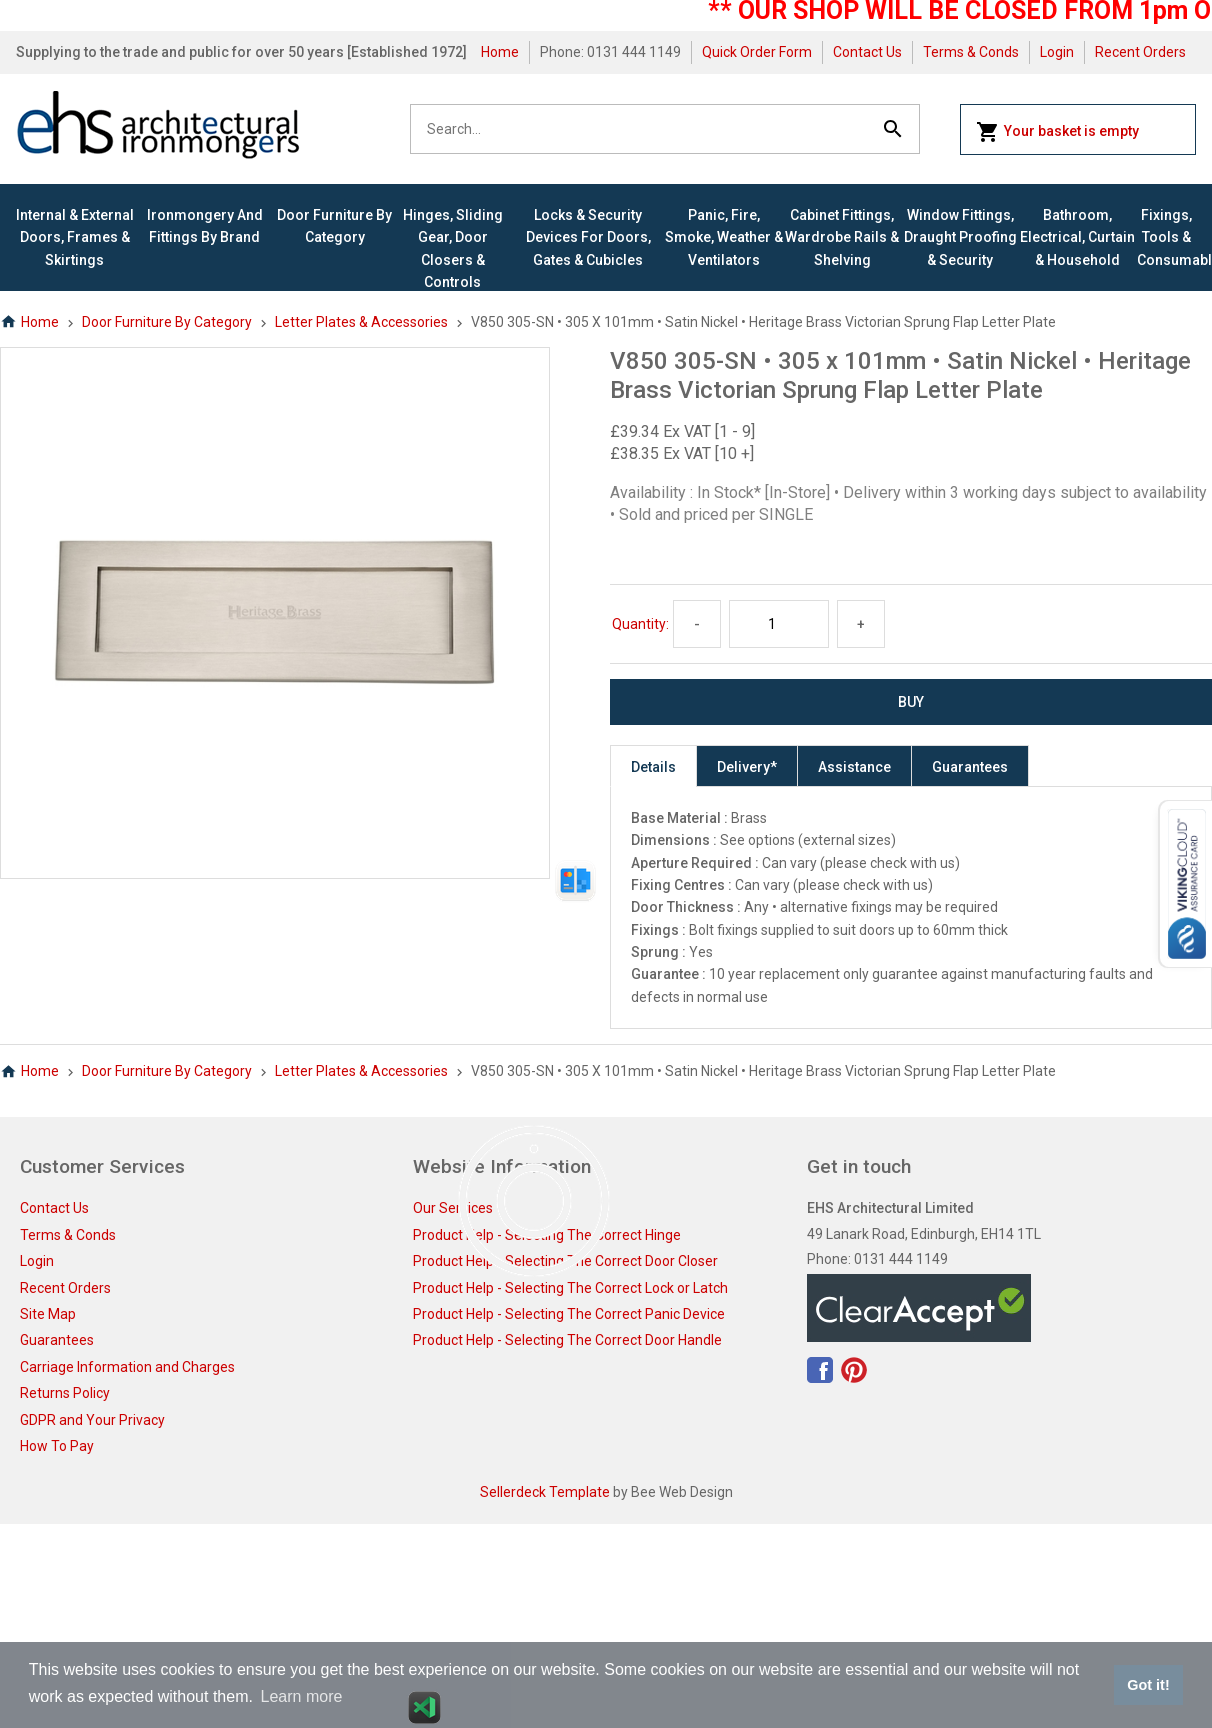 The height and width of the screenshot is (1728, 1212). What do you see at coordinates (424, 1707) in the screenshot?
I see `open visual studio code insiders app` at bounding box center [424, 1707].